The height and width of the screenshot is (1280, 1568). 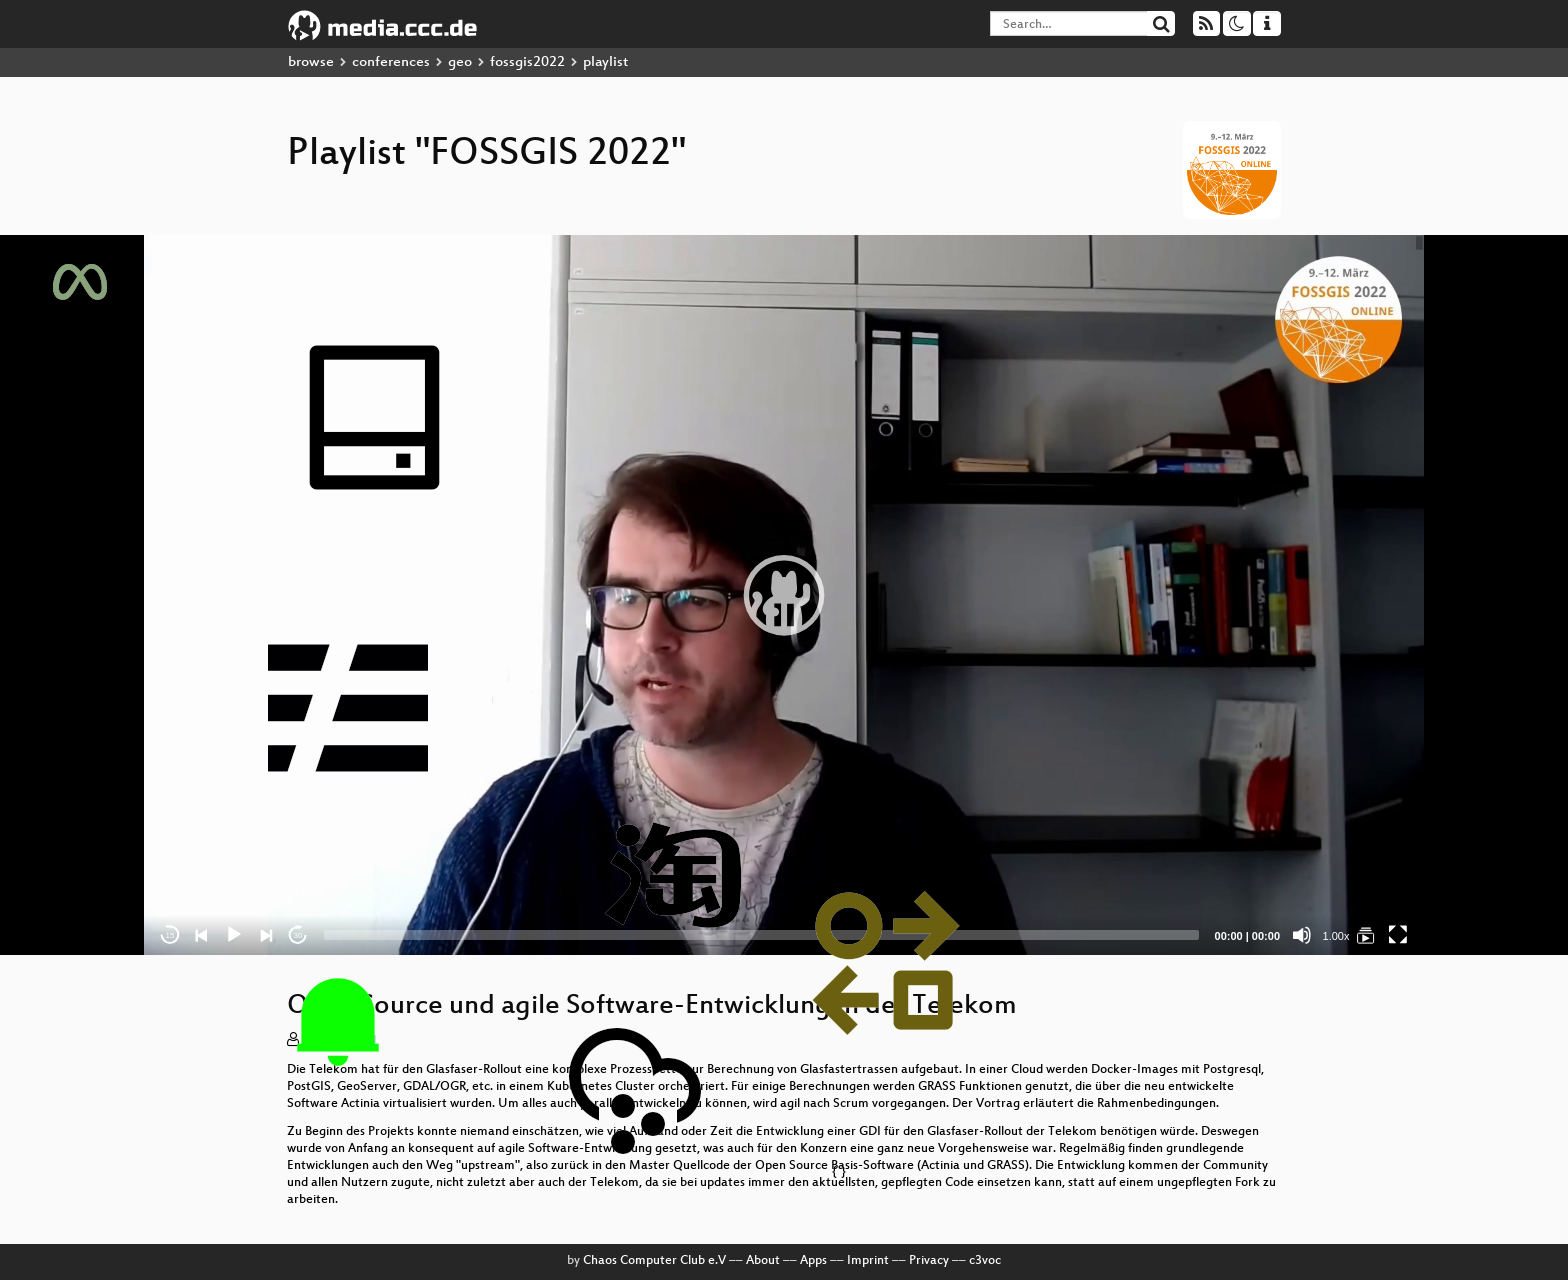 I want to click on open the Taobao app, so click(x=673, y=875).